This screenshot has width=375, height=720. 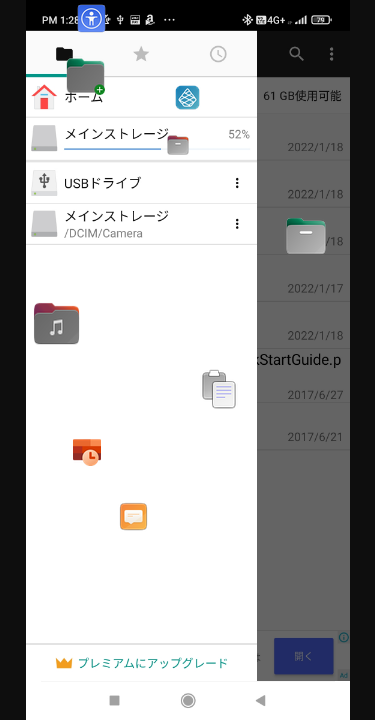 What do you see at coordinates (85, 75) in the screenshot?
I see `create a new folder` at bounding box center [85, 75].